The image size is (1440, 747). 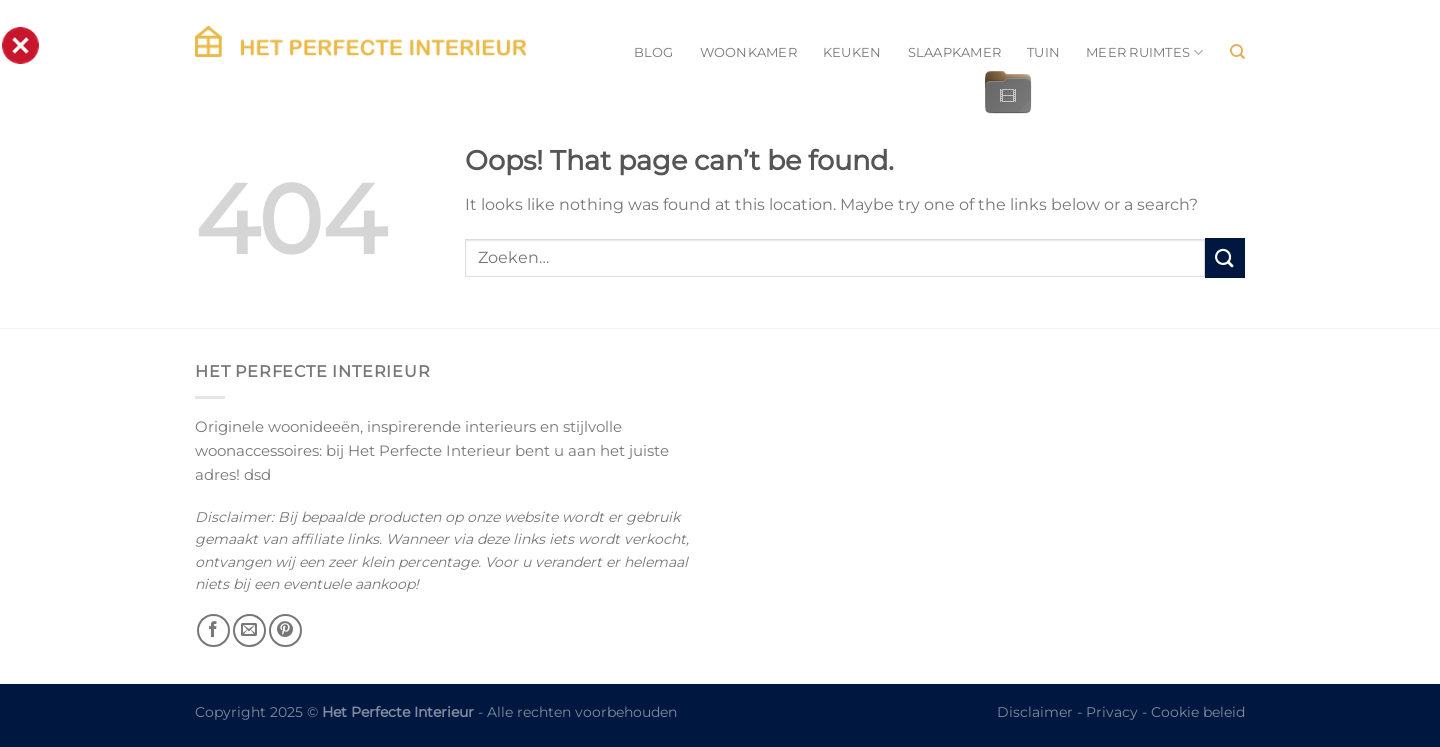 What do you see at coordinates (20, 45) in the screenshot?
I see `stop or cancel the current process` at bounding box center [20, 45].